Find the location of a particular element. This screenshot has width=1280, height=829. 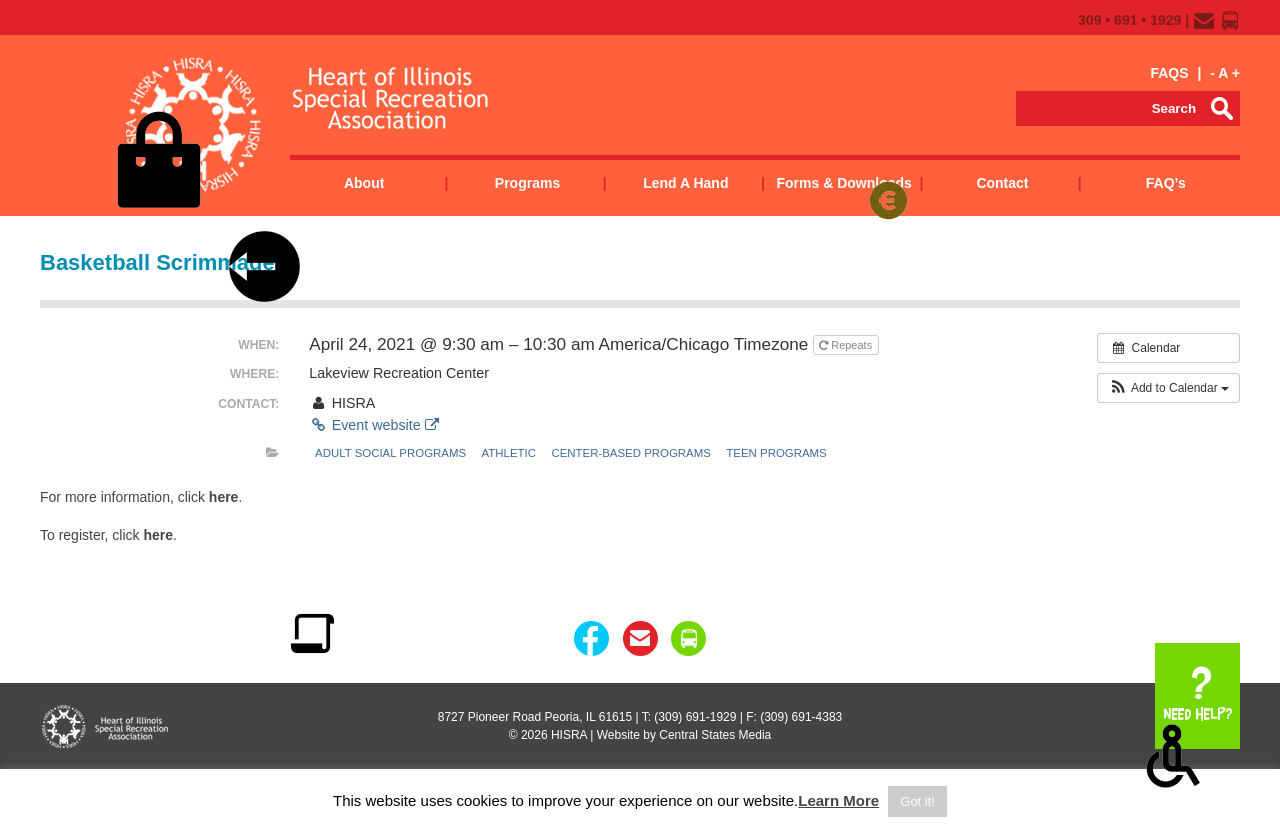

indicates wheelchair accessible facilities is located at coordinates (1172, 756).